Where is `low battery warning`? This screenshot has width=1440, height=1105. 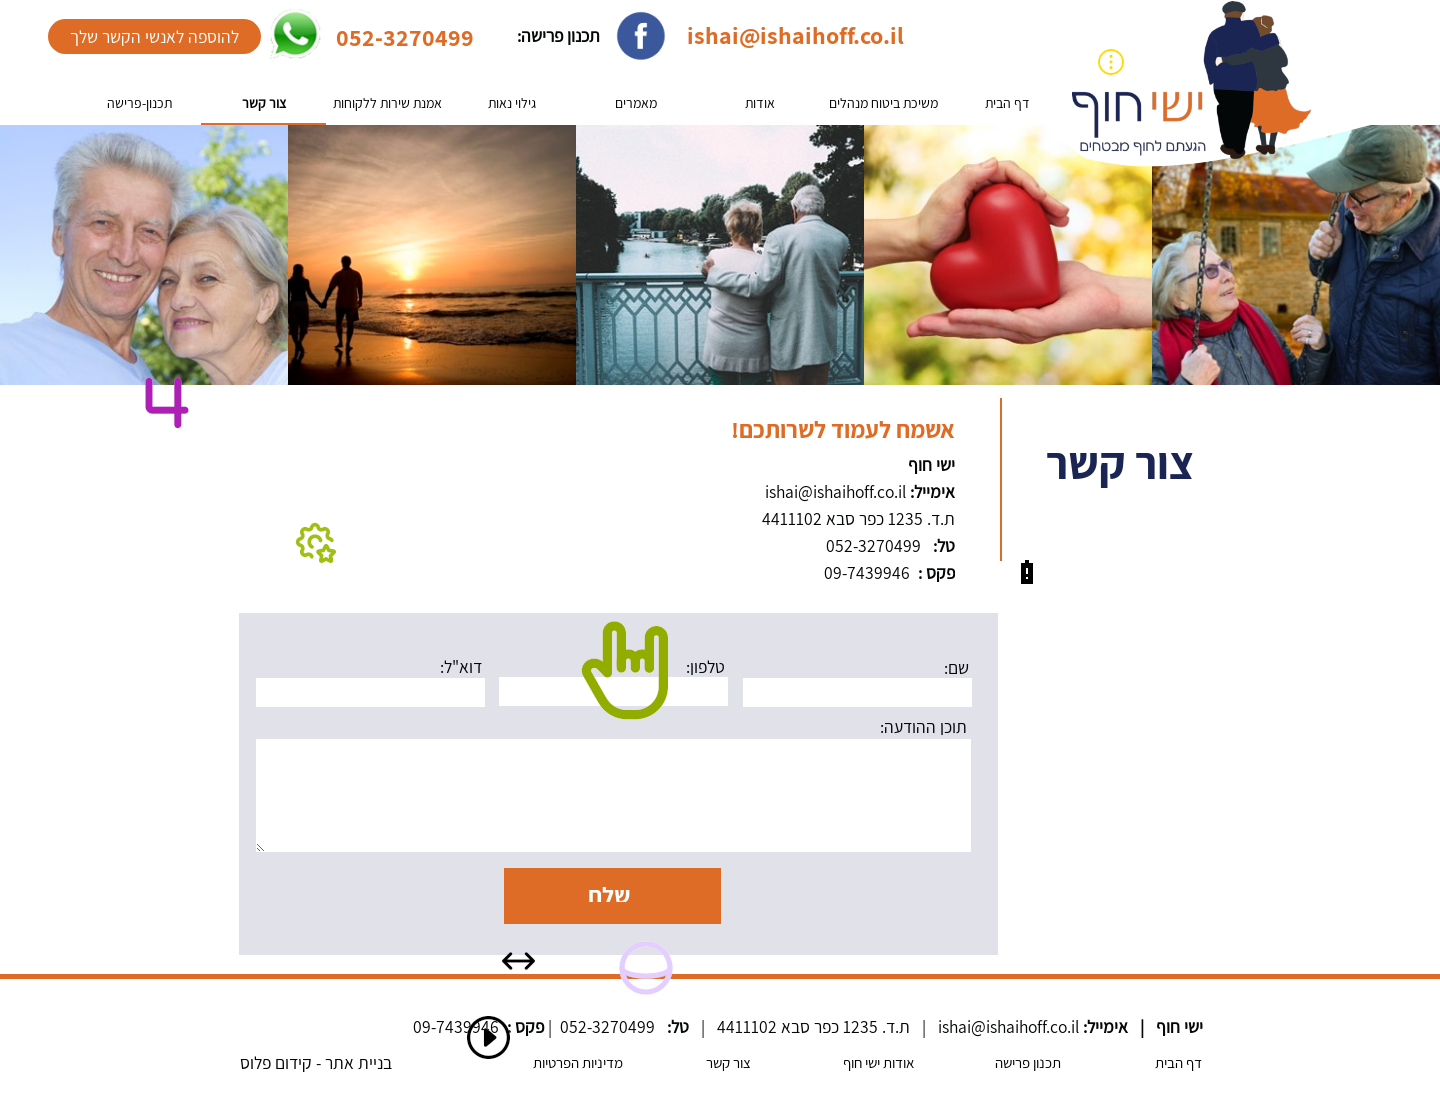 low battery warning is located at coordinates (1027, 572).